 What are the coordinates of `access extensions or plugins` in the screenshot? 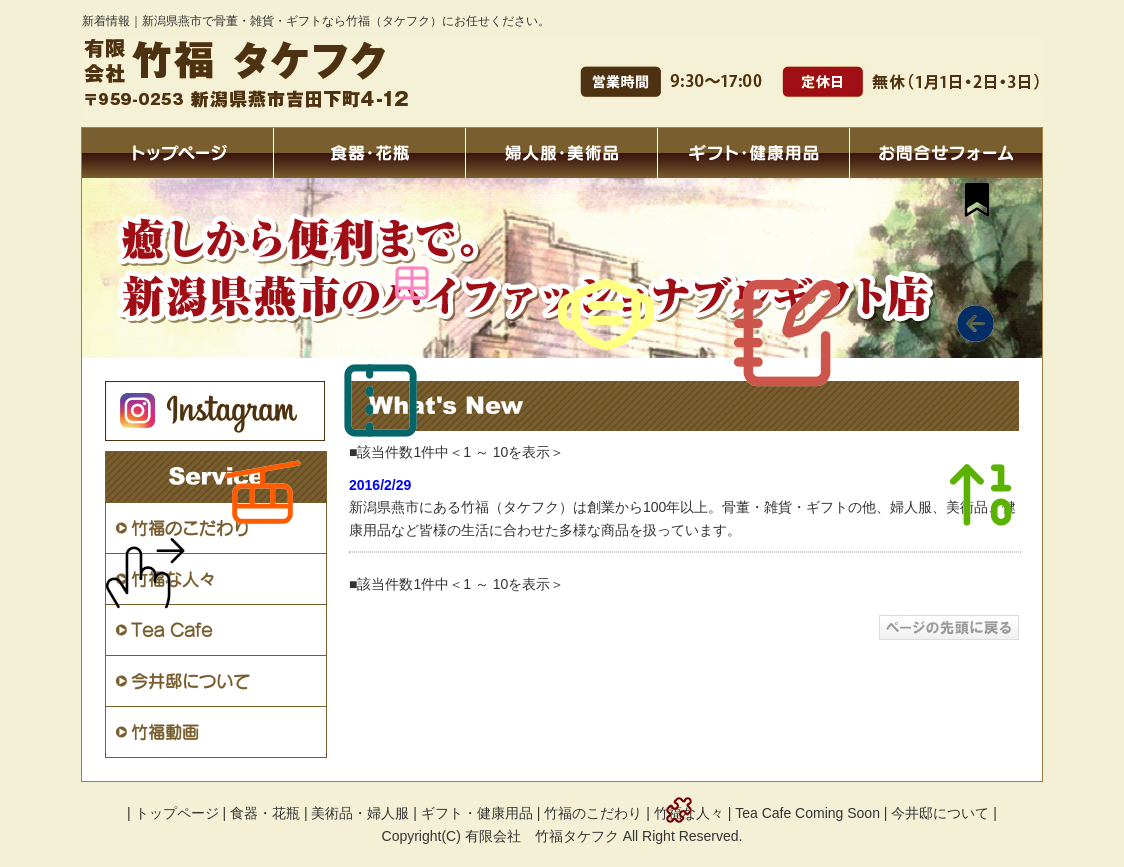 It's located at (679, 810).